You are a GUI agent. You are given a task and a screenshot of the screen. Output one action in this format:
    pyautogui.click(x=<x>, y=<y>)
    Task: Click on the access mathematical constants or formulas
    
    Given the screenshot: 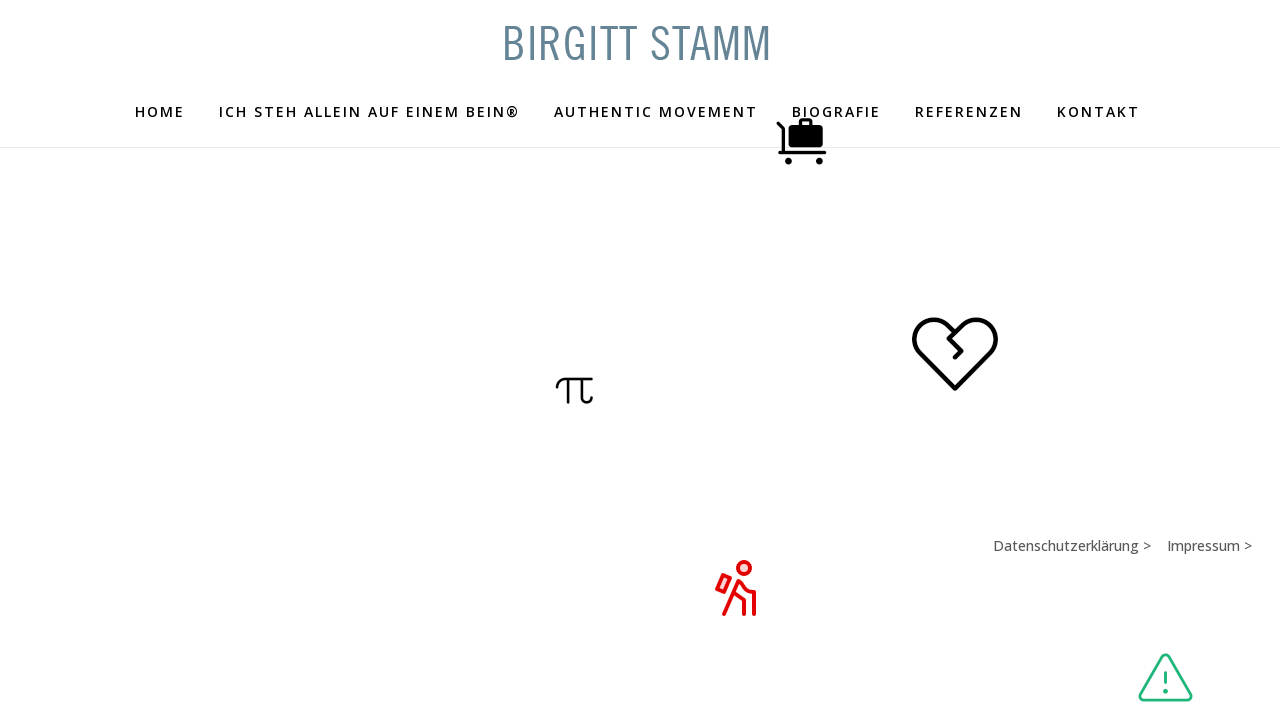 What is the action you would take?
    pyautogui.click(x=575, y=390)
    